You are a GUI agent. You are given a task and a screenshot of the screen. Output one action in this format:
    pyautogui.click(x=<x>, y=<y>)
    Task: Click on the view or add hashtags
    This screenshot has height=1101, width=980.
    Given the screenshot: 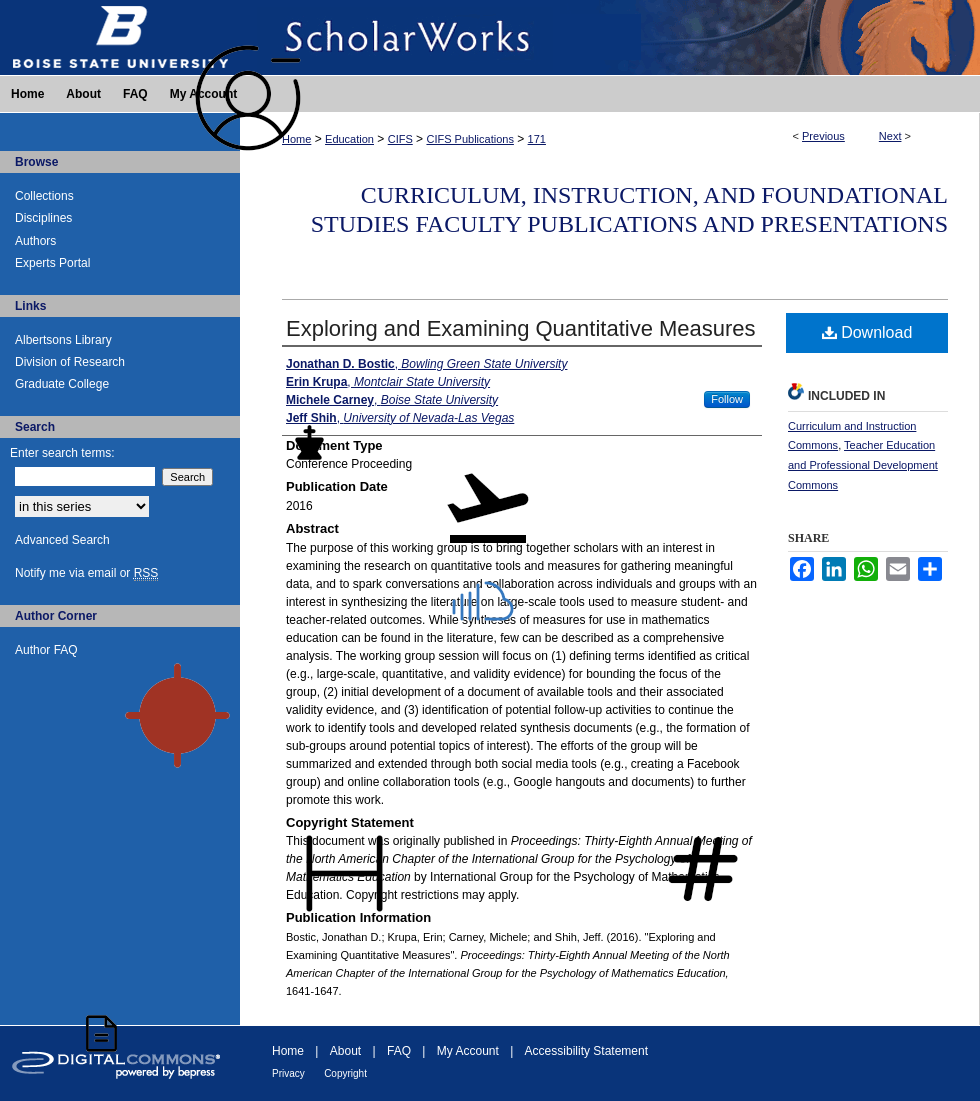 What is the action you would take?
    pyautogui.click(x=703, y=869)
    